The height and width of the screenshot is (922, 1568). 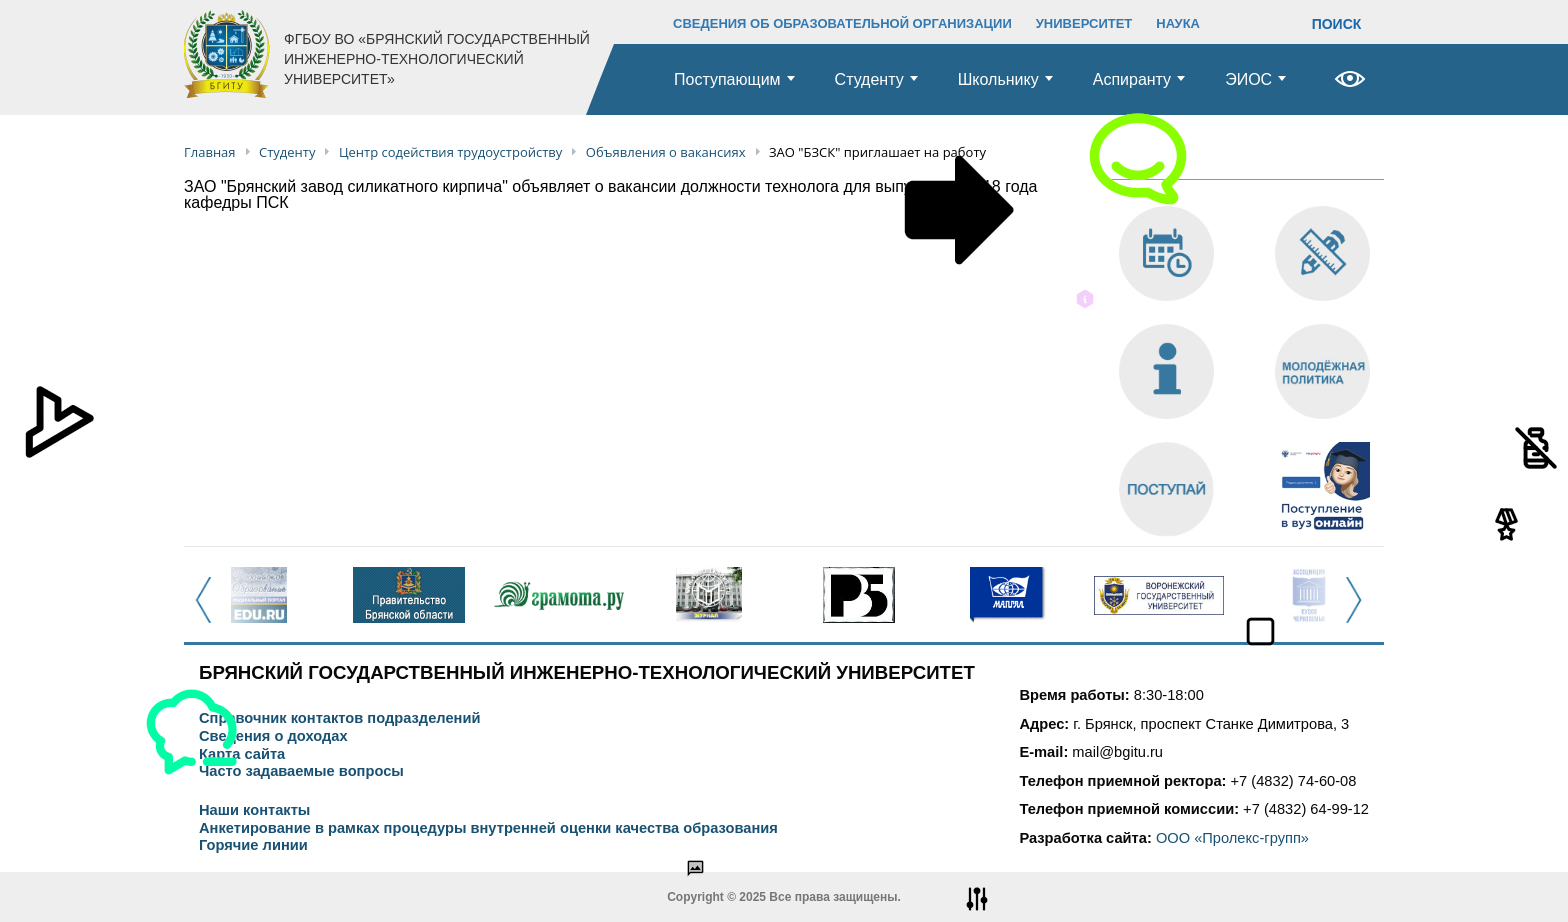 What do you see at coordinates (58, 422) in the screenshot?
I see `open yatse remote control app` at bounding box center [58, 422].